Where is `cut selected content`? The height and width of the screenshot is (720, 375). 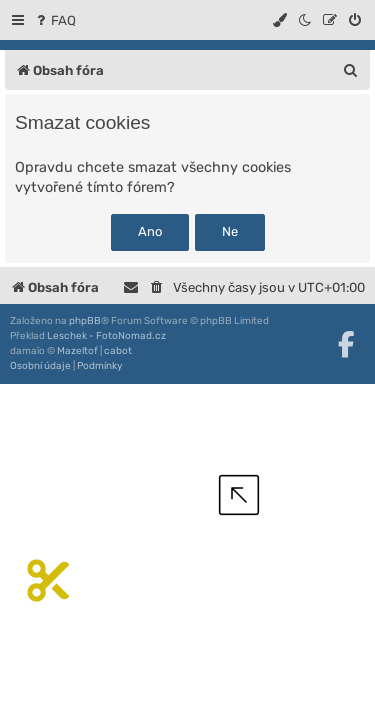
cut selected content is located at coordinates (48, 580).